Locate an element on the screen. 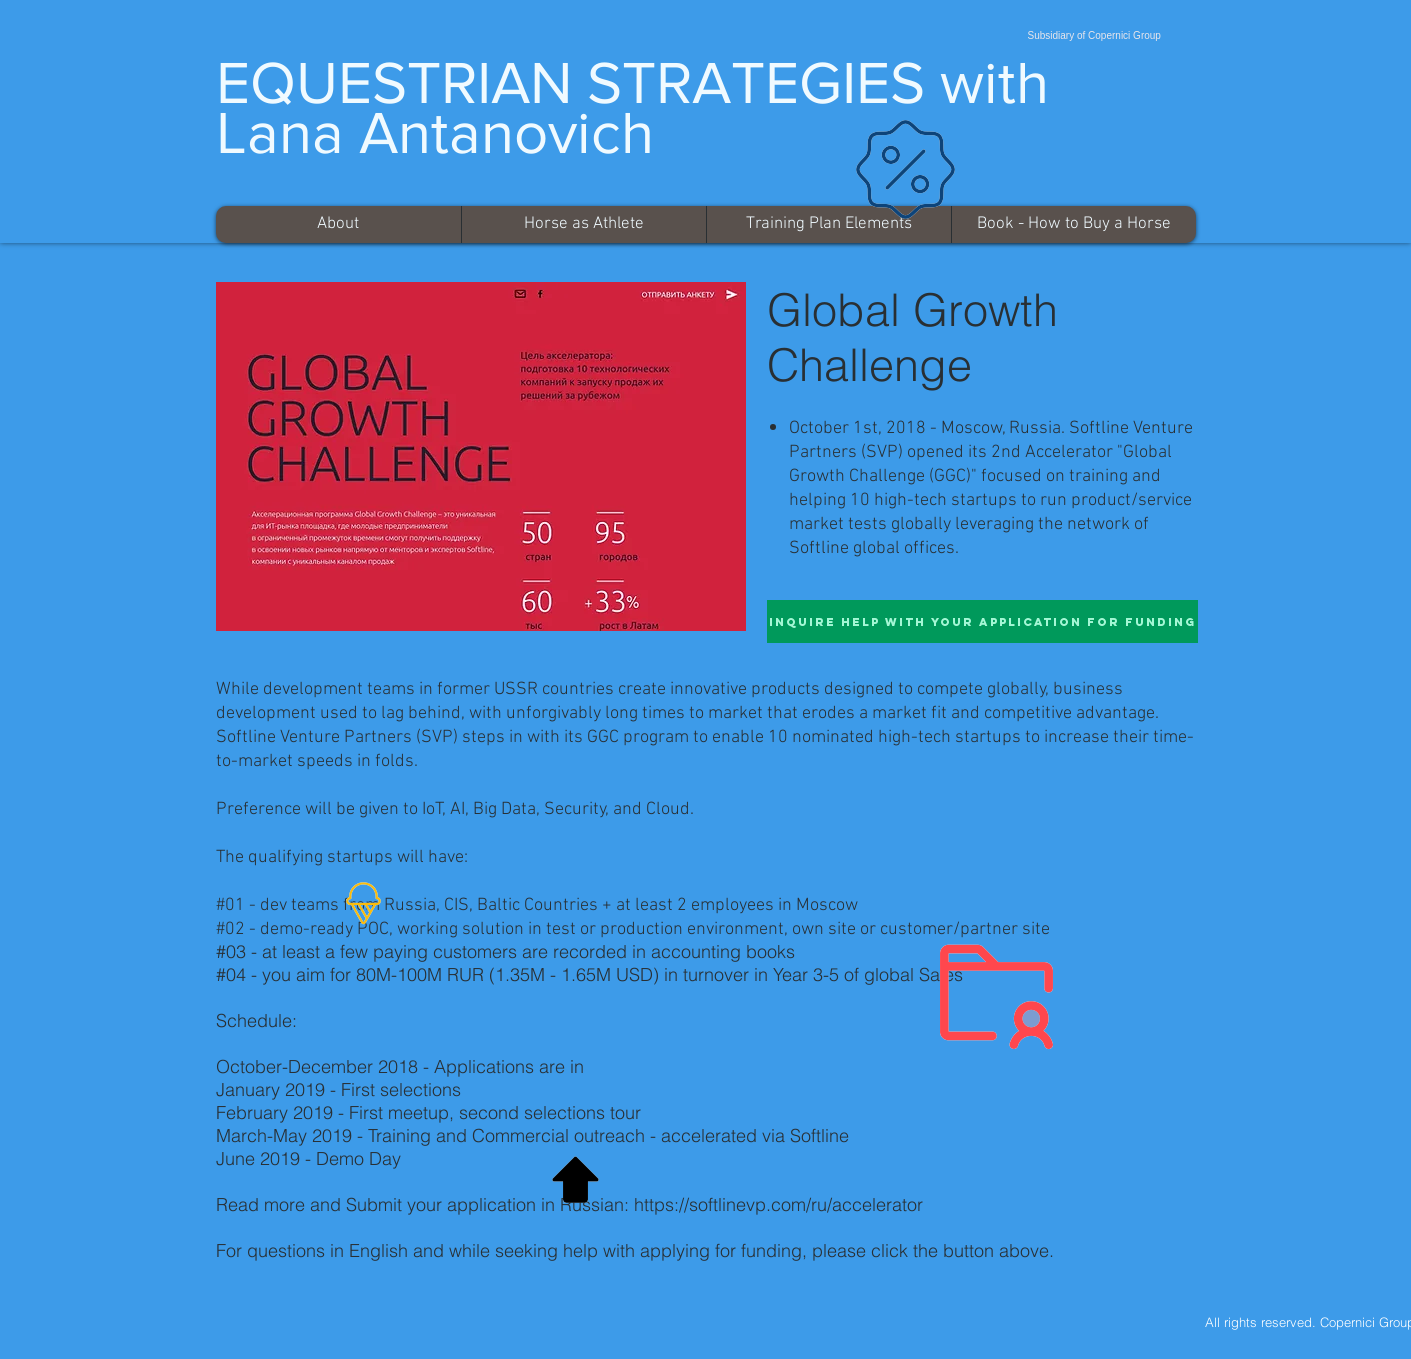 Image resolution: width=1411 pixels, height=1359 pixels. access user-specific files is located at coordinates (996, 992).